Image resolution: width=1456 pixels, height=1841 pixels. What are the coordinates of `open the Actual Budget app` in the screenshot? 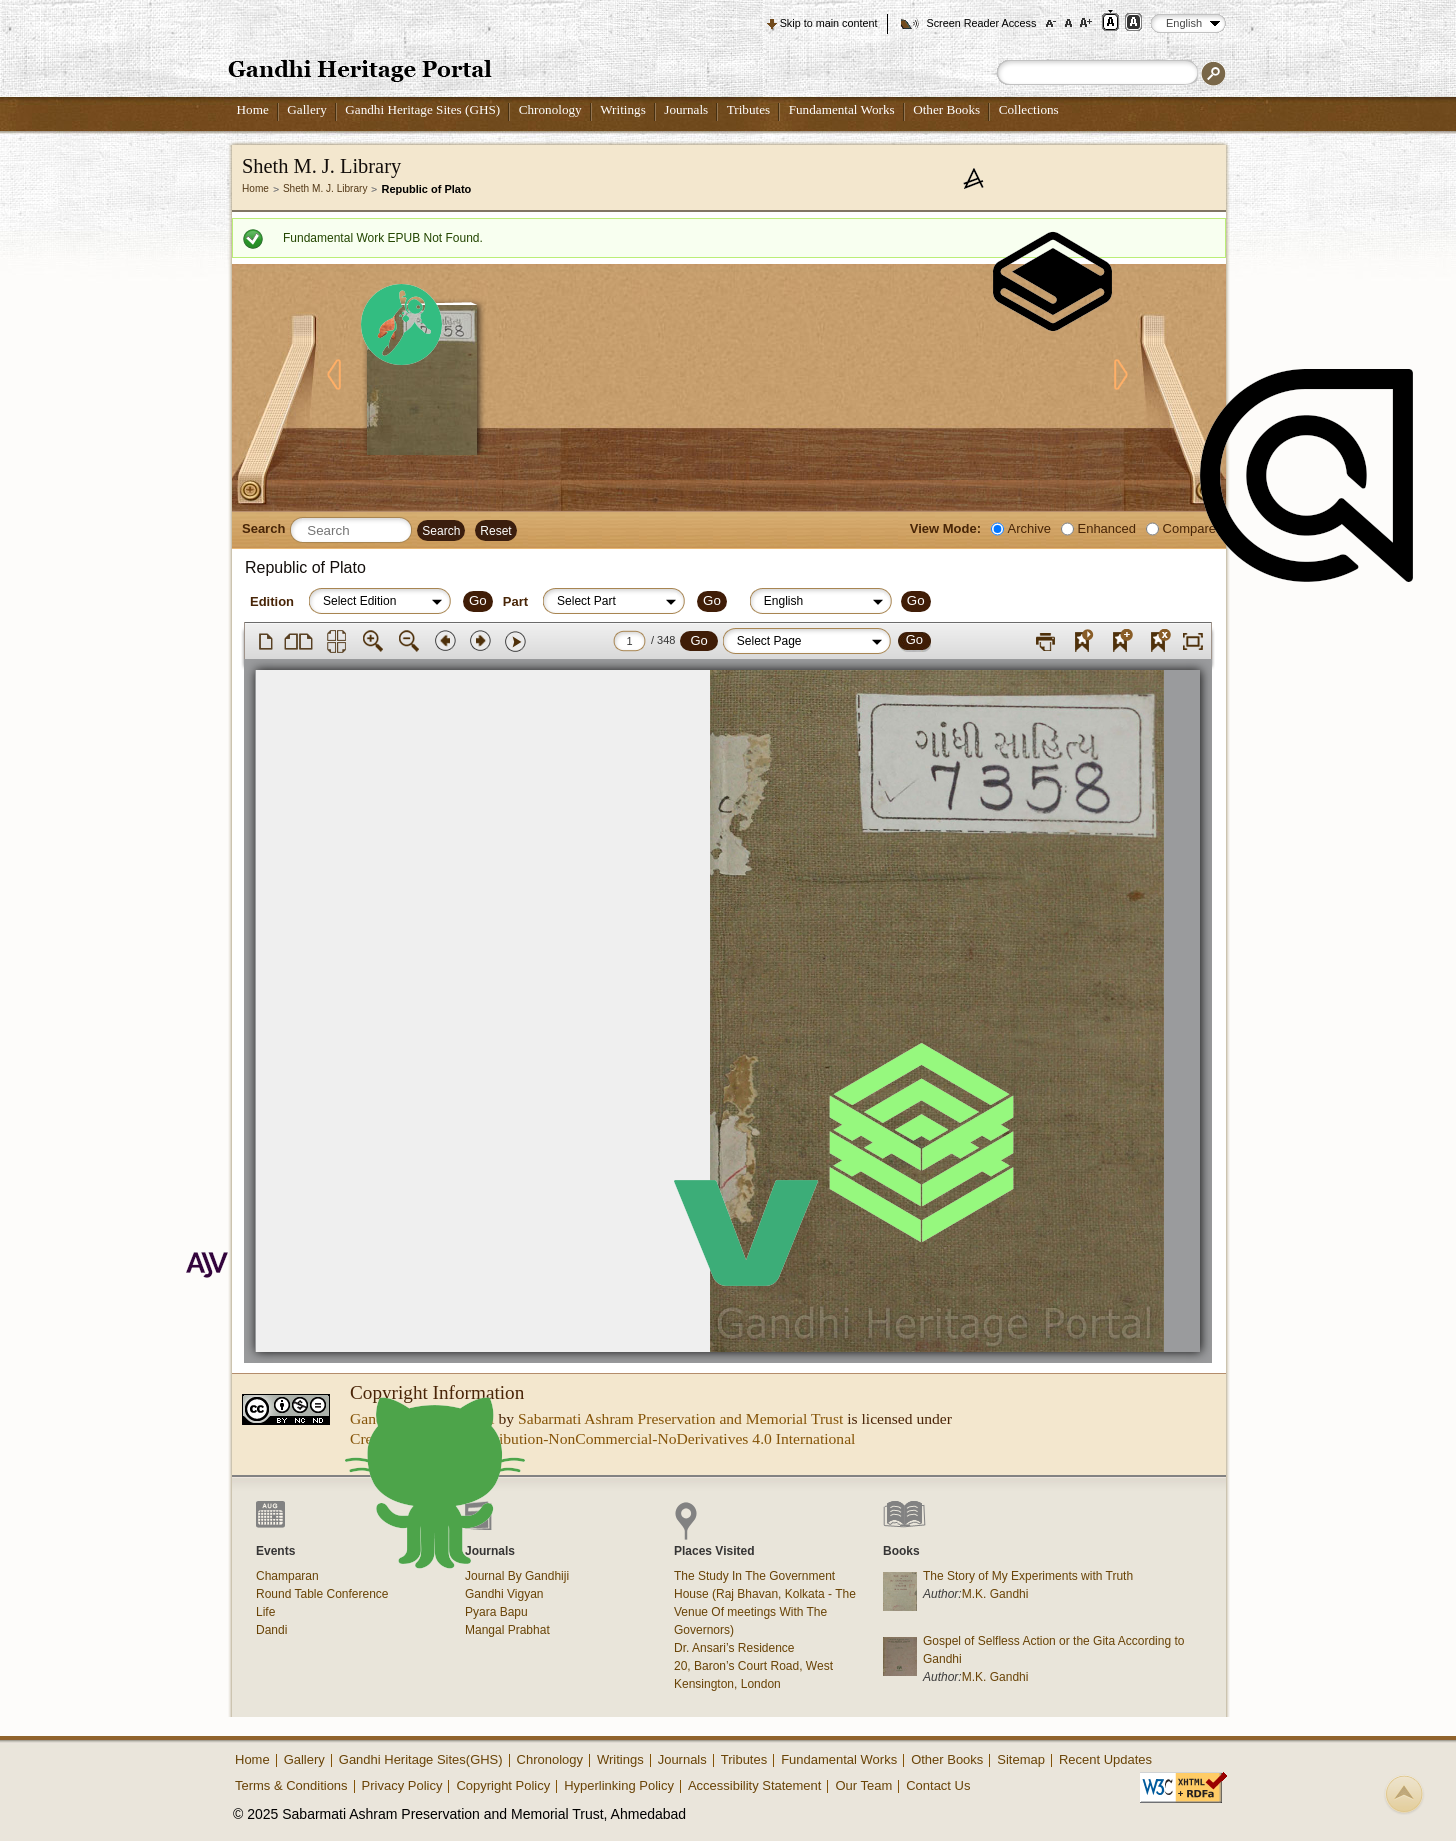 It's located at (973, 178).